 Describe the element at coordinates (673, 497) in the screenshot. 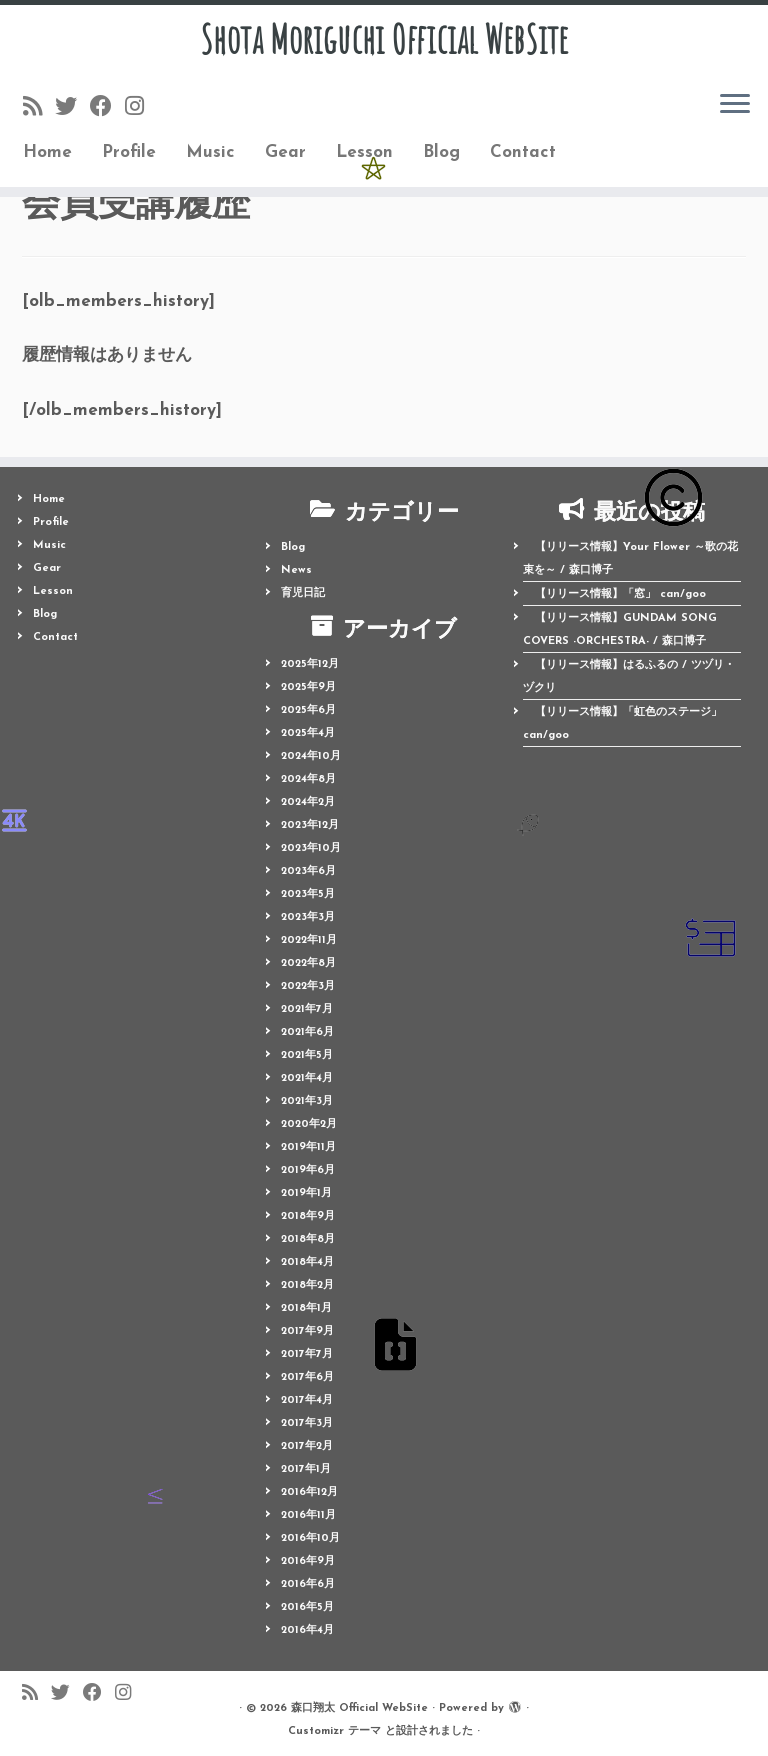

I see `indicates copyrighted content` at that location.